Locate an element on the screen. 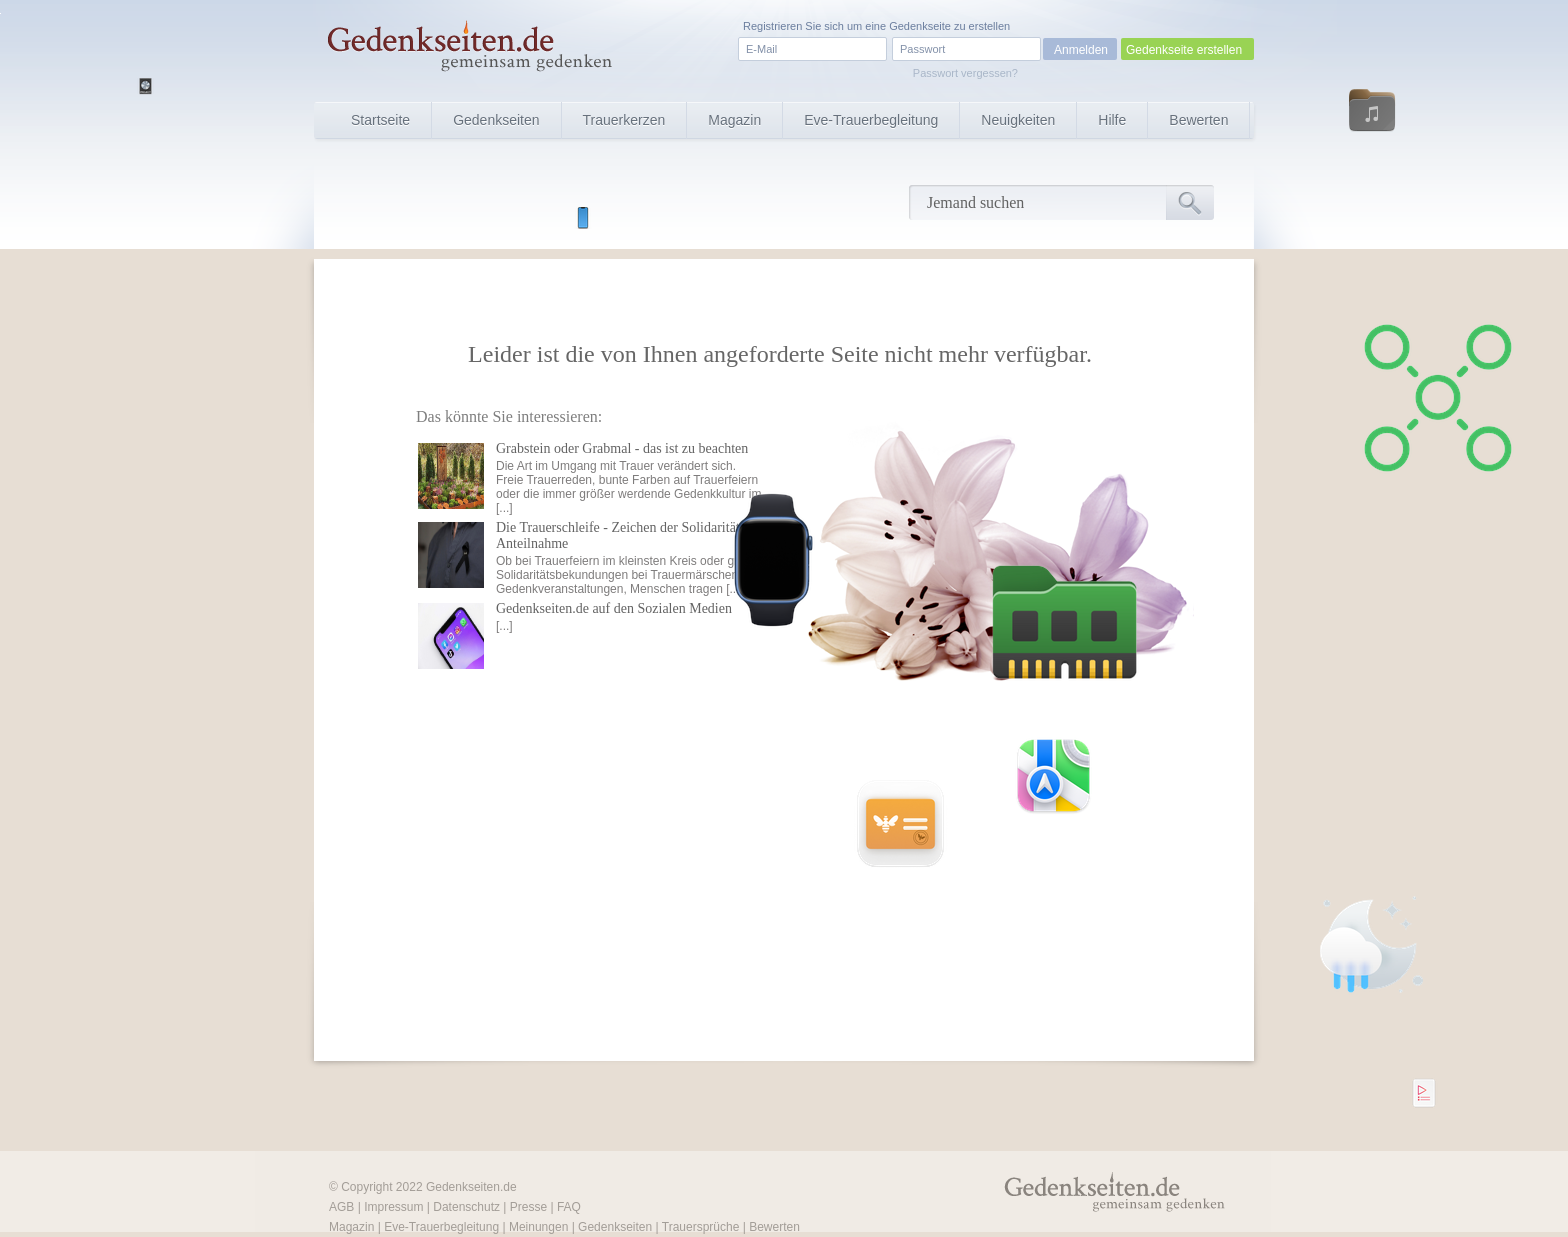  access media library replication tools is located at coordinates (1438, 398).